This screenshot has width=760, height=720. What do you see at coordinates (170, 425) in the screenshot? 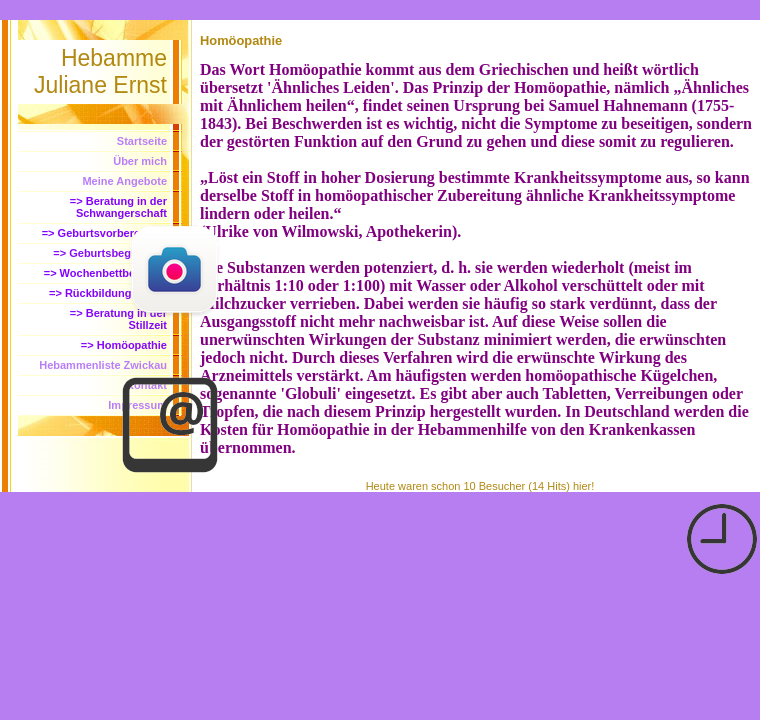
I see `access keyboard and input settings` at bounding box center [170, 425].